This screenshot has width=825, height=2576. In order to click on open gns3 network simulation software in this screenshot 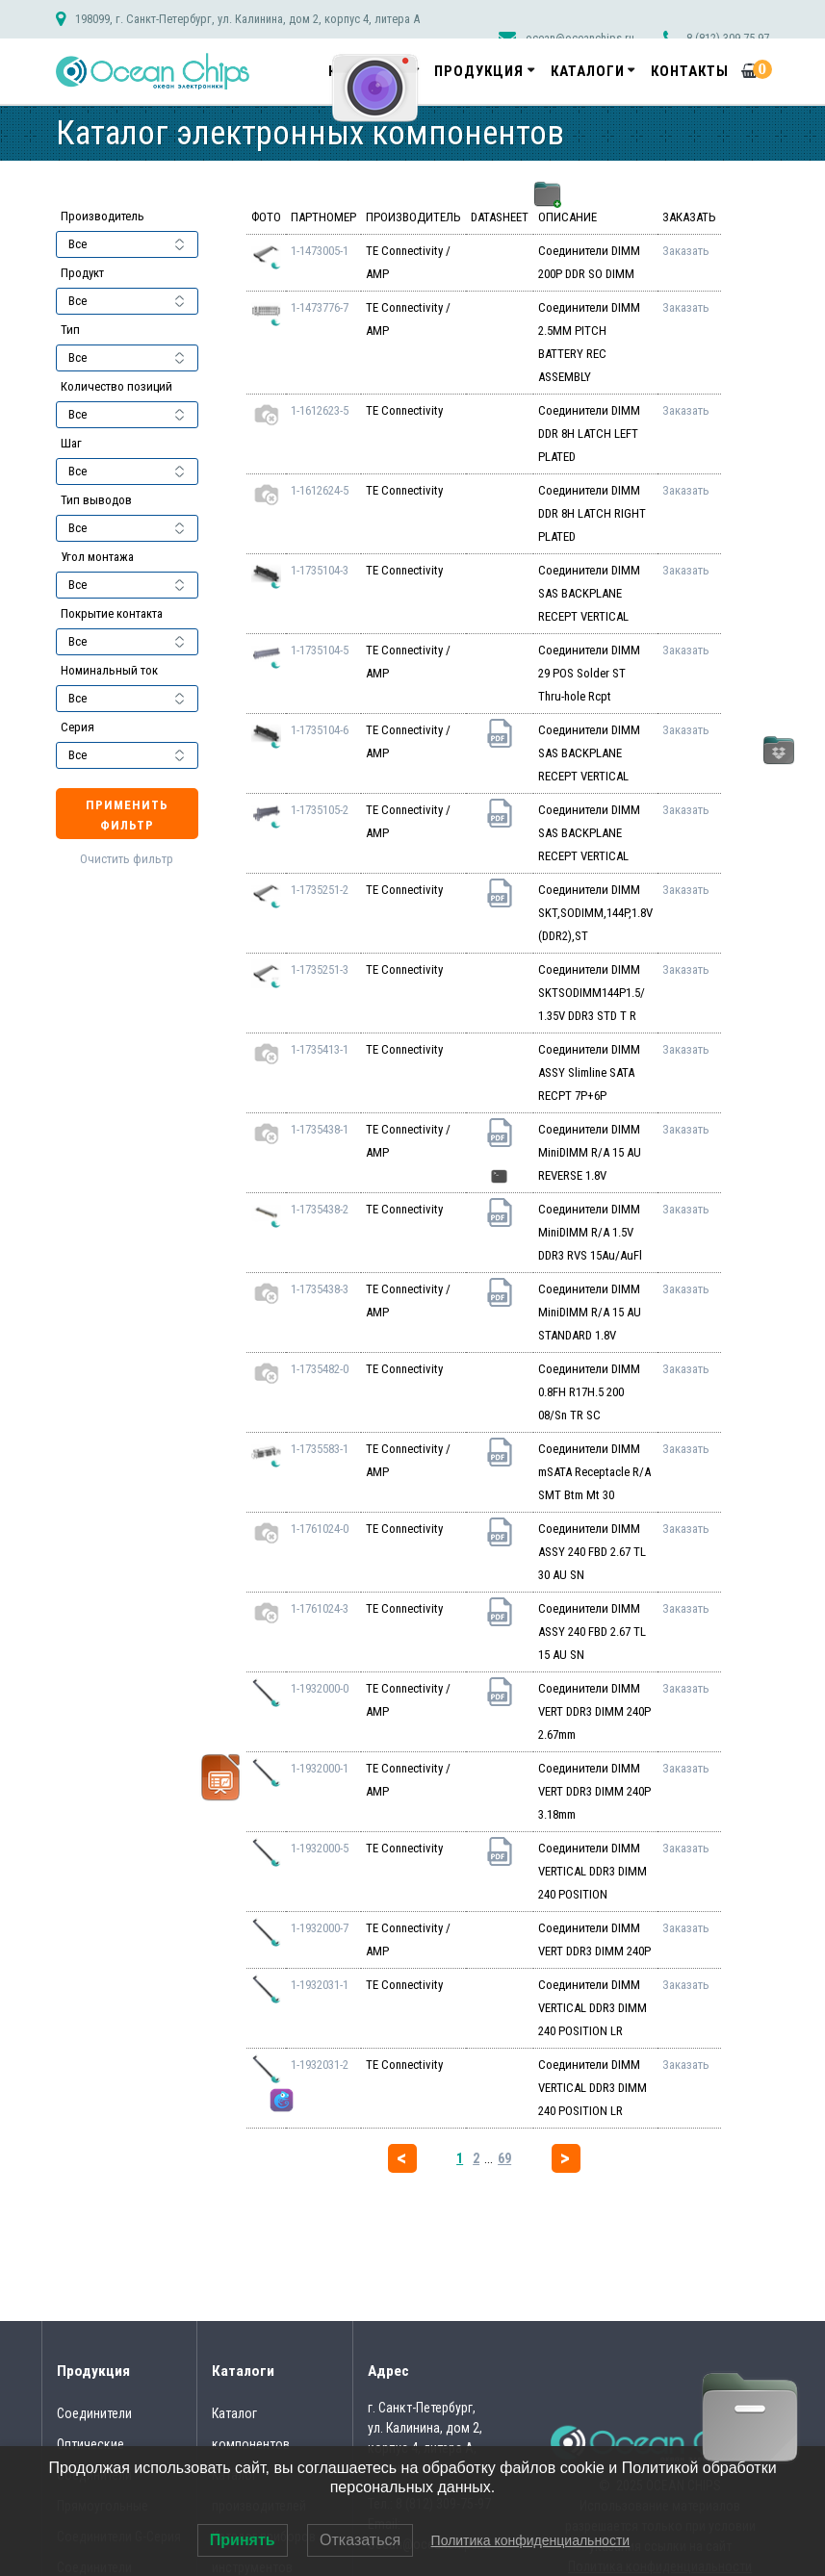, I will do `click(281, 2100)`.